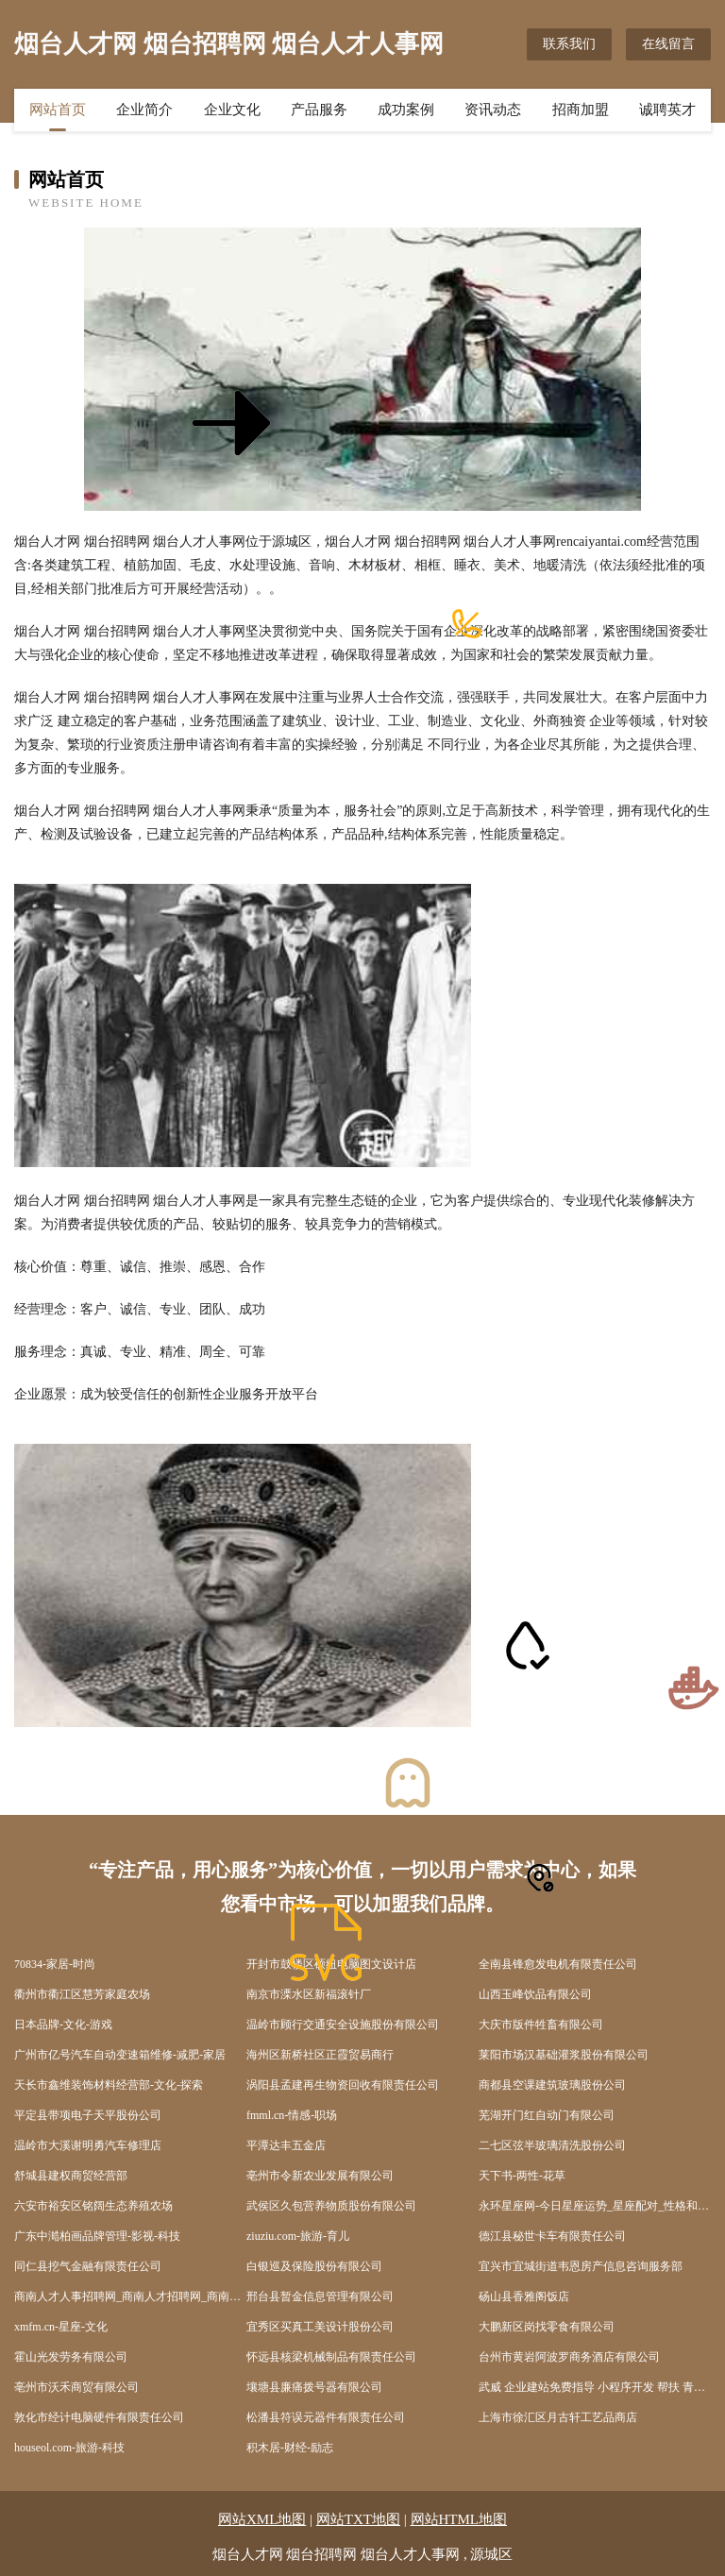 This screenshot has height=2576, width=725. What do you see at coordinates (539, 1877) in the screenshot?
I see `cancel or remove a location pin` at bounding box center [539, 1877].